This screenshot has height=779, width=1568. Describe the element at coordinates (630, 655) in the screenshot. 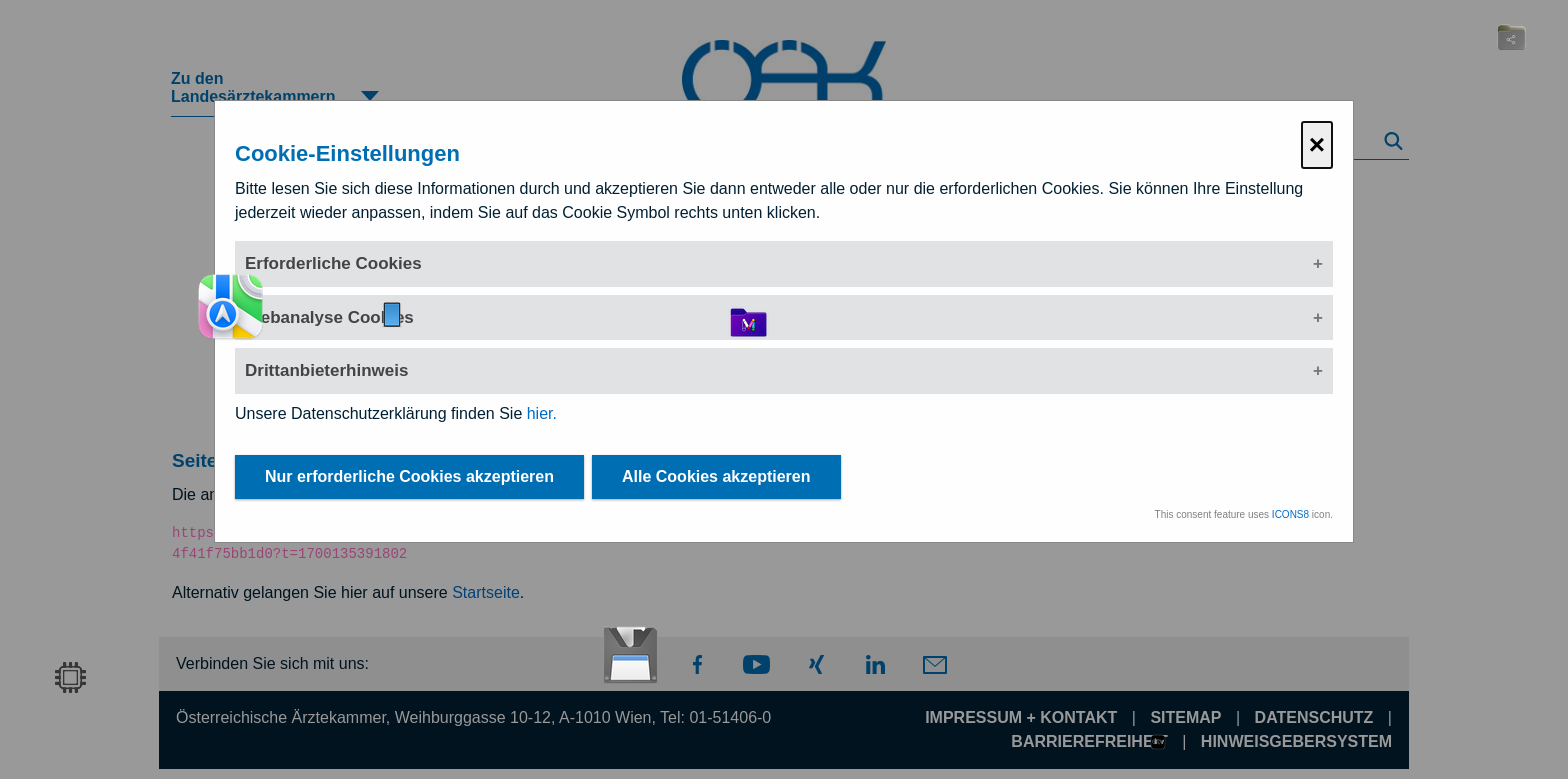

I see `access superdisk or floppy drive storage` at that location.